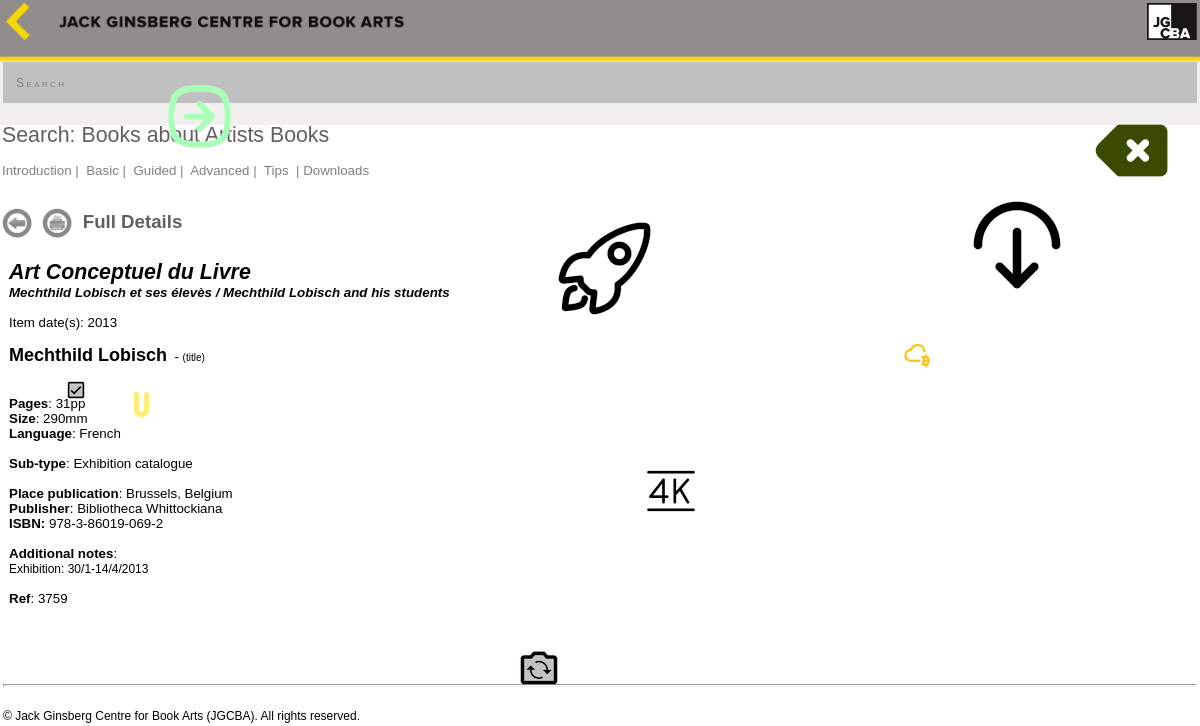 Image resolution: width=1200 pixels, height=726 pixels. Describe the element at coordinates (917, 353) in the screenshot. I see `access cloud-based bitcoin wallet` at that location.